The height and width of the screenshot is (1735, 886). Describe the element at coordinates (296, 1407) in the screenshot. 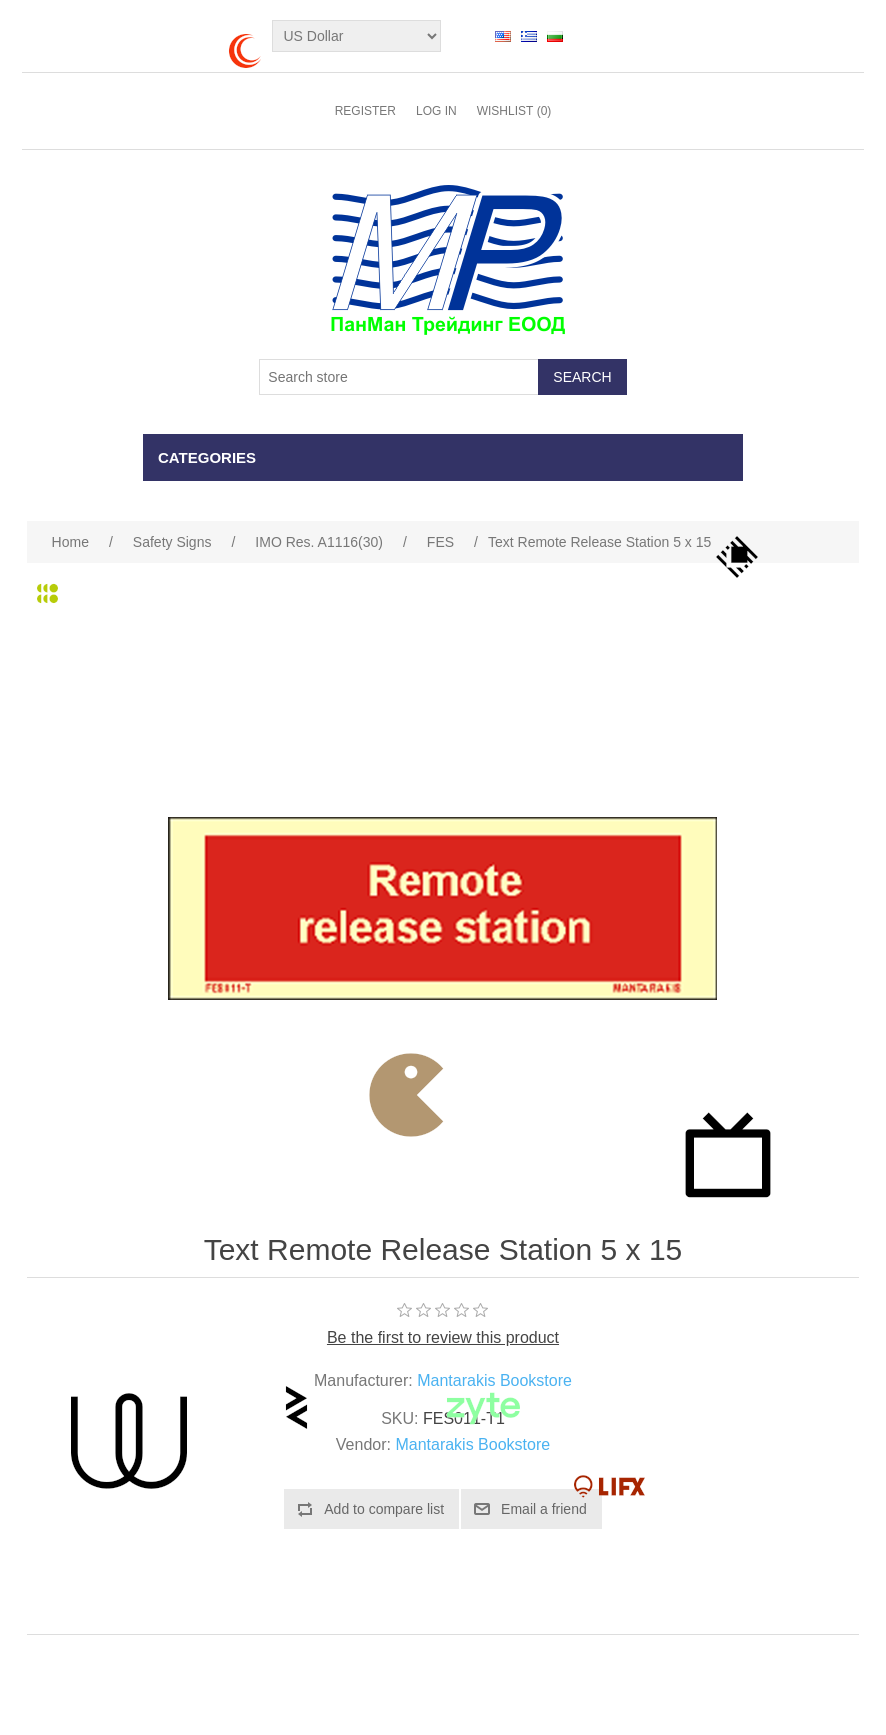

I see `playcanvas game engine logo` at that location.